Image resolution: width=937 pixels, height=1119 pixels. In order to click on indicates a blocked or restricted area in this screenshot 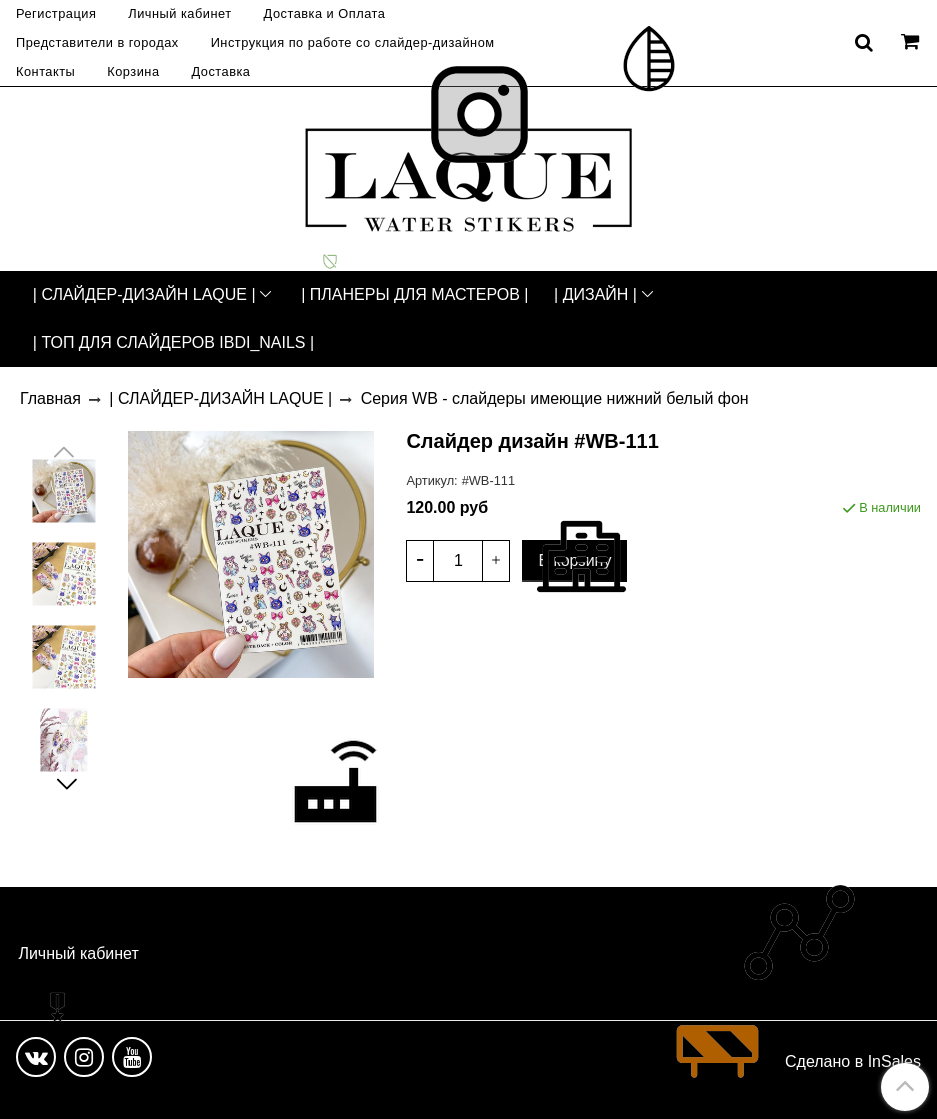, I will do `click(717, 1048)`.